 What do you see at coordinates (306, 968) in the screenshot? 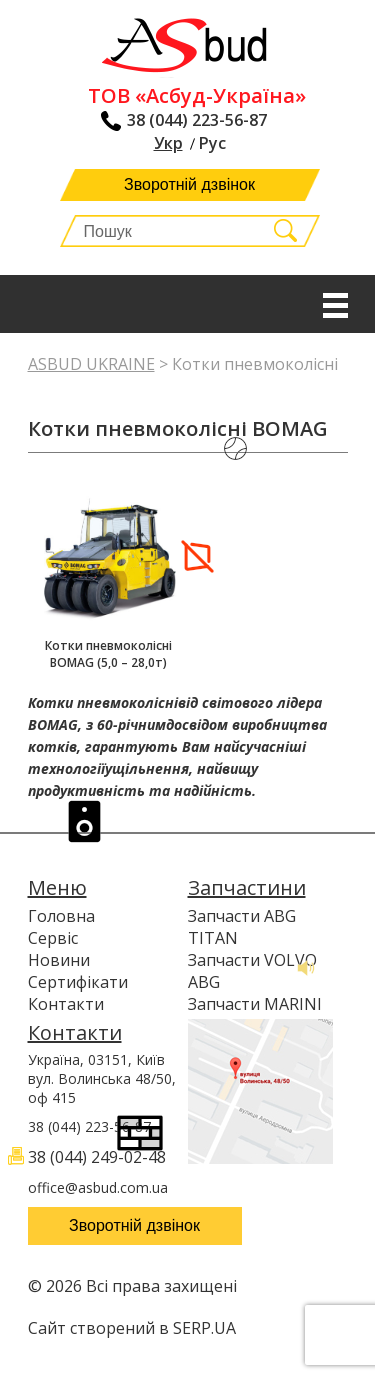
I see `adjust audio volume to medium level` at bounding box center [306, 968].